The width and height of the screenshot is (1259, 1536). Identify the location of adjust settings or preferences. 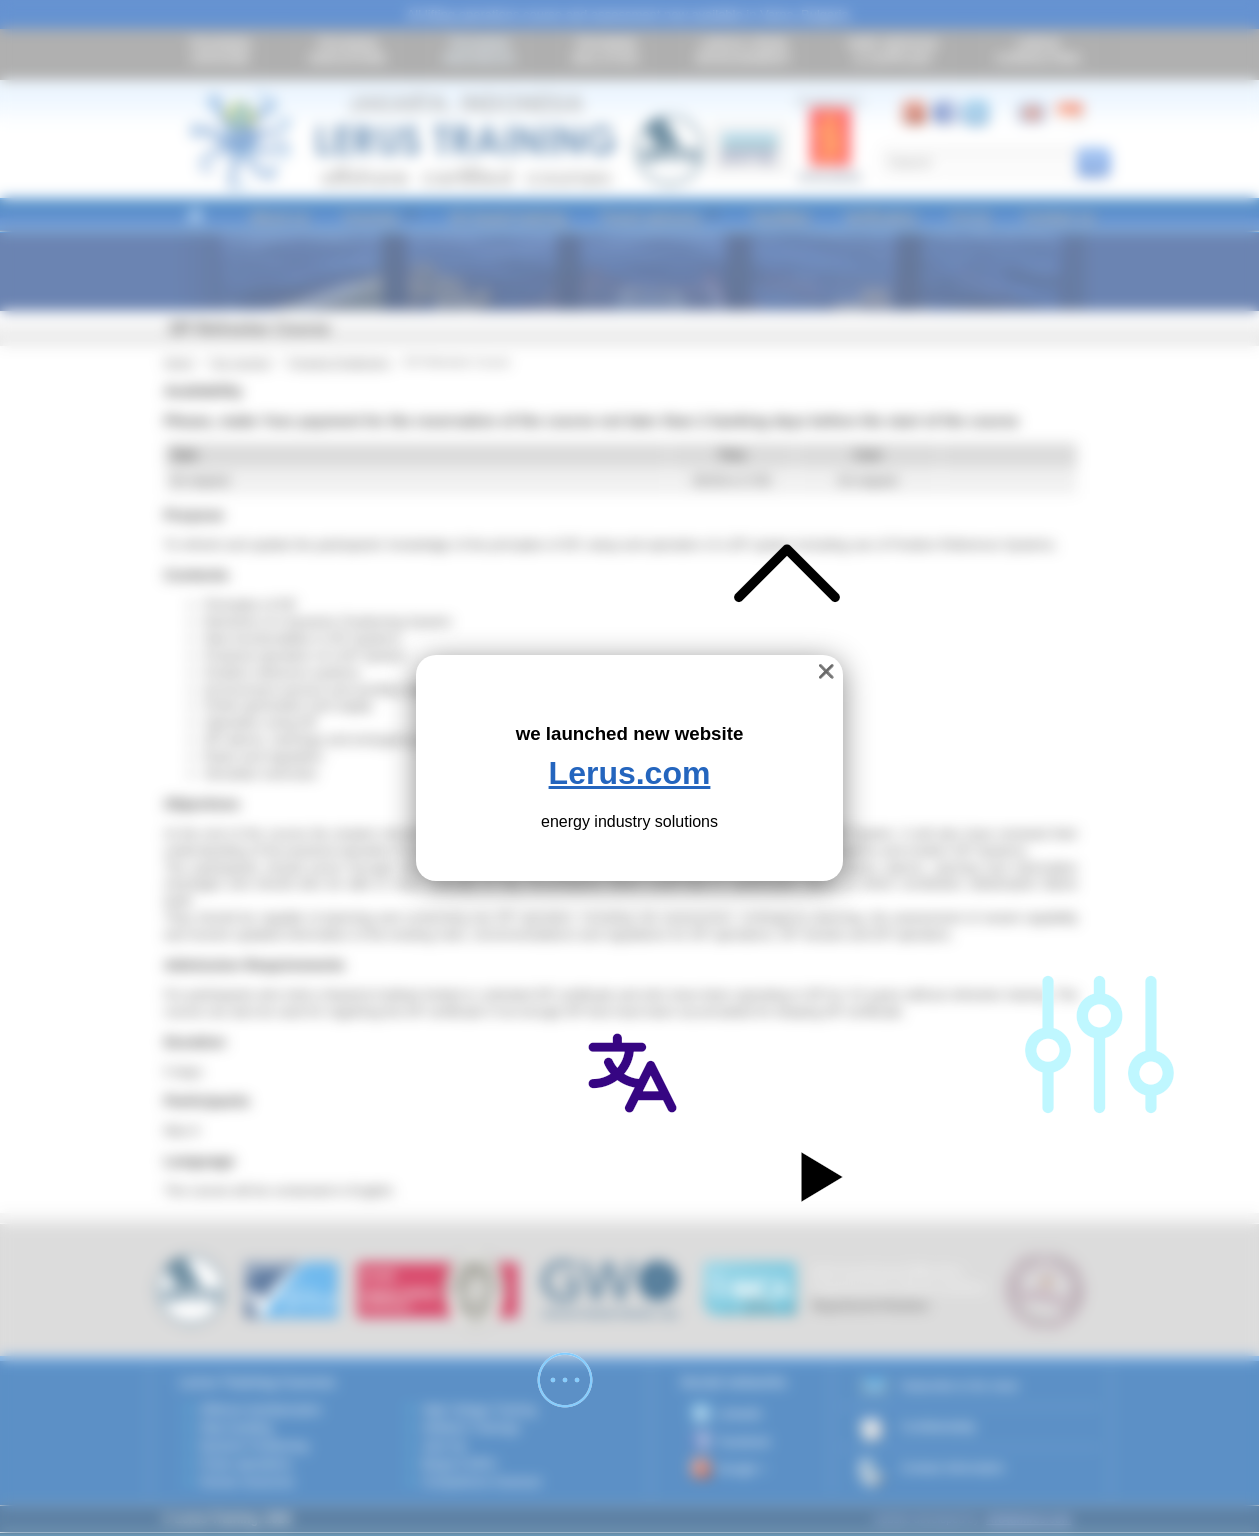
(1099, 1044).